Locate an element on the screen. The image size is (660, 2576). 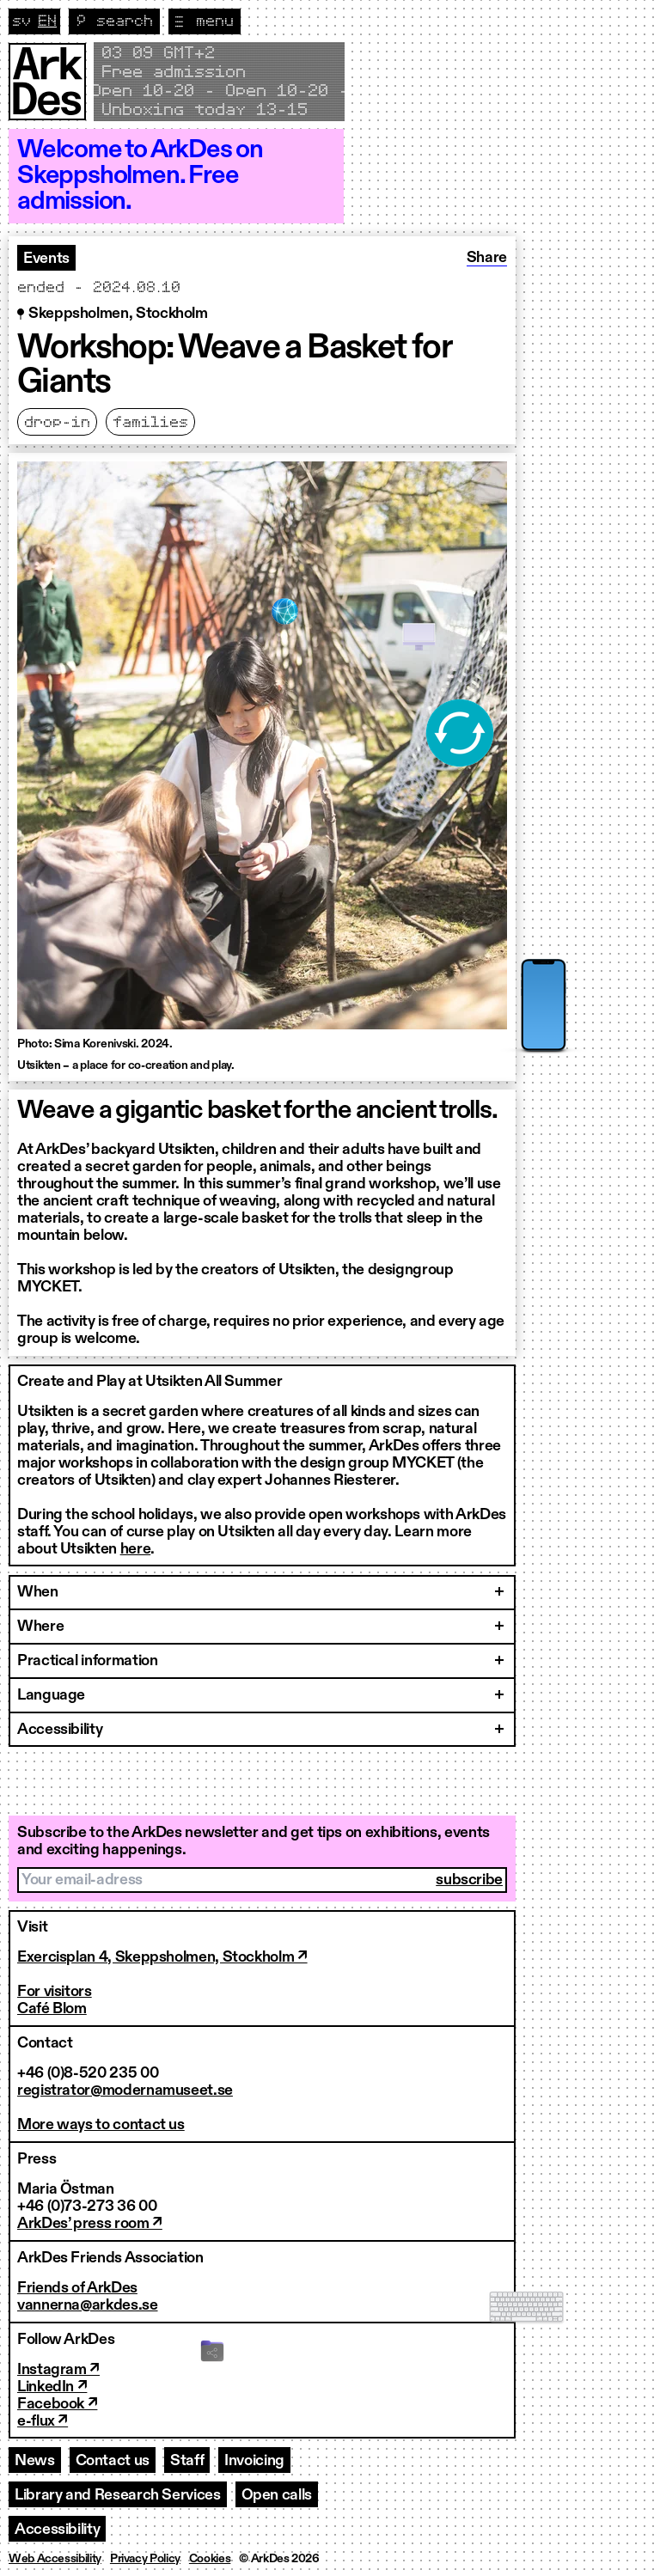
connect a bluetooth keyboard is located at coordinates (526, 2306).